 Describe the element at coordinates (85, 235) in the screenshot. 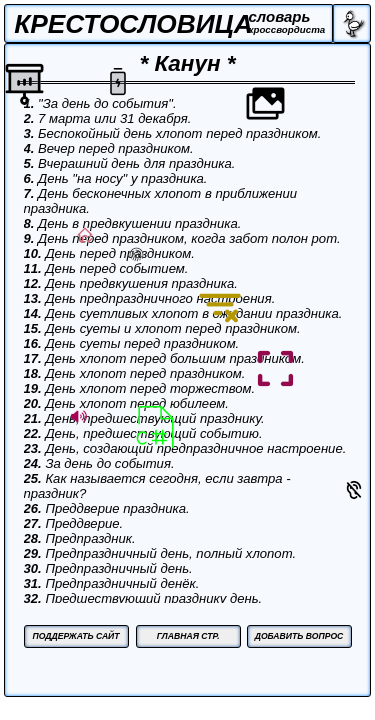

I see `home address verified or confirmed` at that location.